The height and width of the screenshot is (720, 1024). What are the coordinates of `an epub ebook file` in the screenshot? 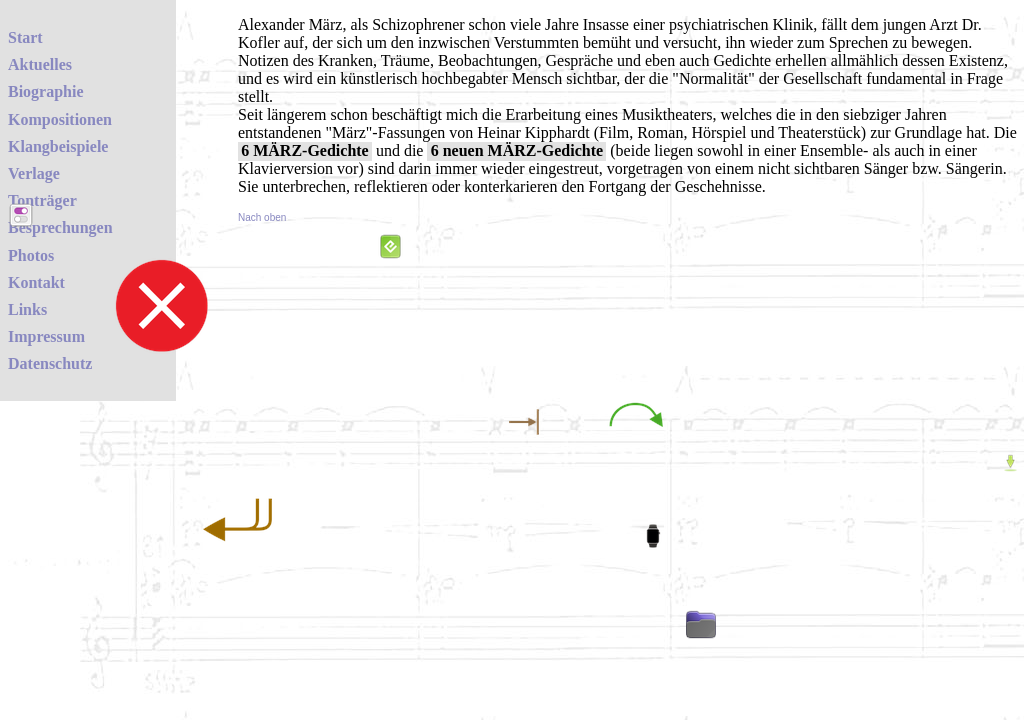 It's located at (390, 246).